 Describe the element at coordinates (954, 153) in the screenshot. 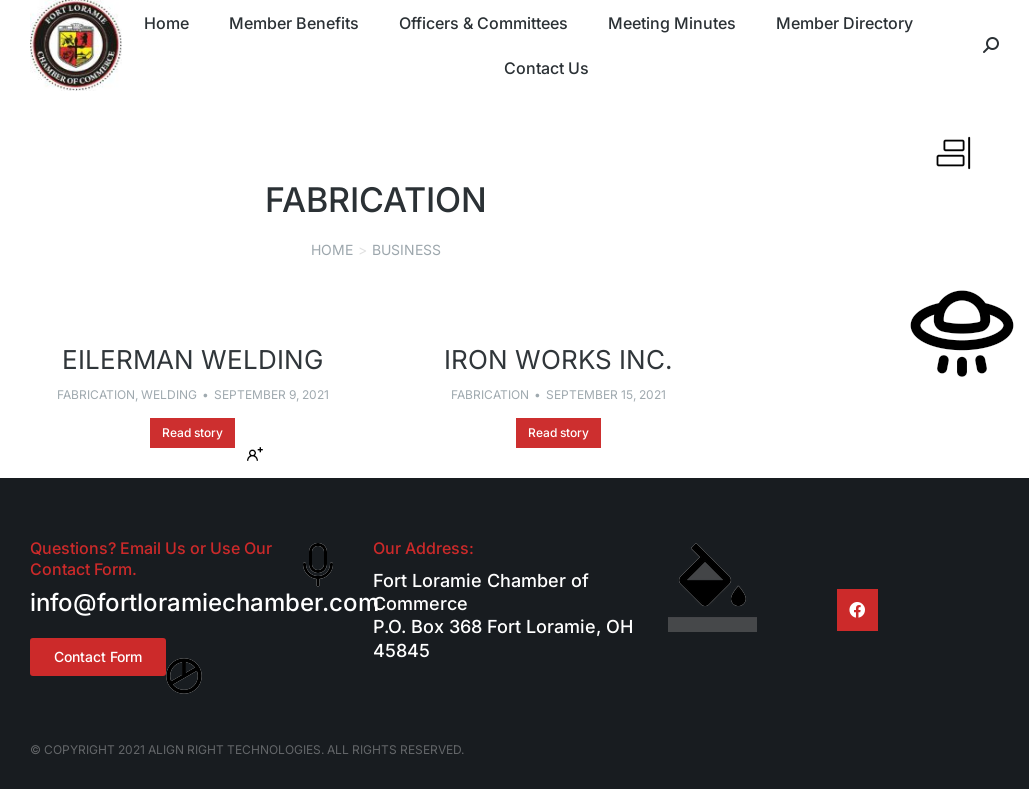

I see `align text or content to the right` at that location.